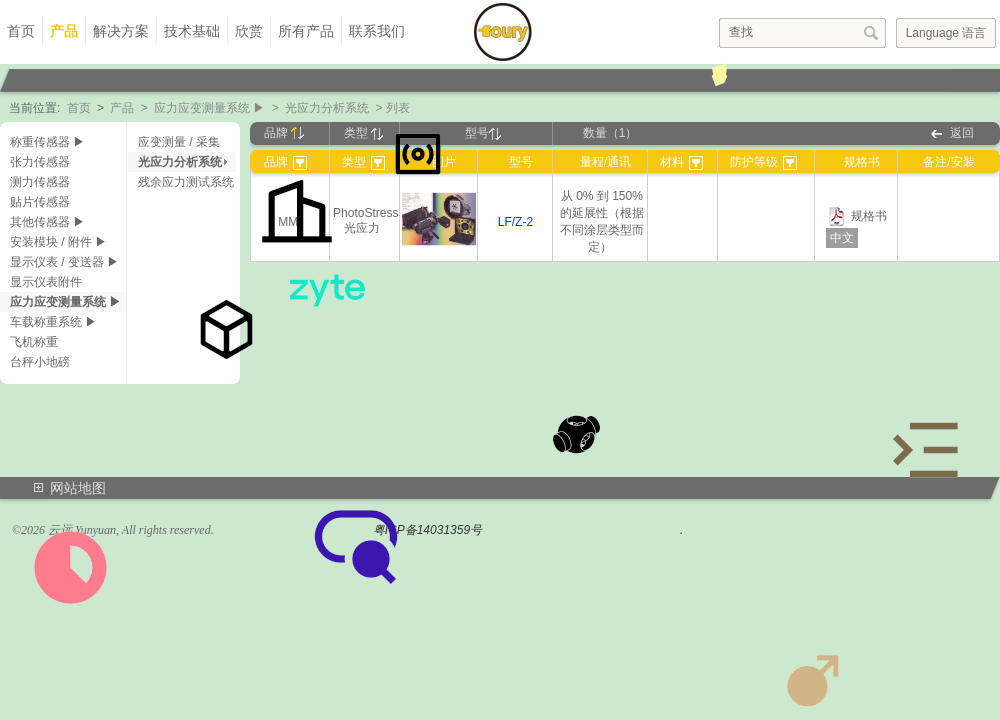 The height and width of the screenshot is (720, 1000). I want to click on view company or business profile, so click(297, 214).